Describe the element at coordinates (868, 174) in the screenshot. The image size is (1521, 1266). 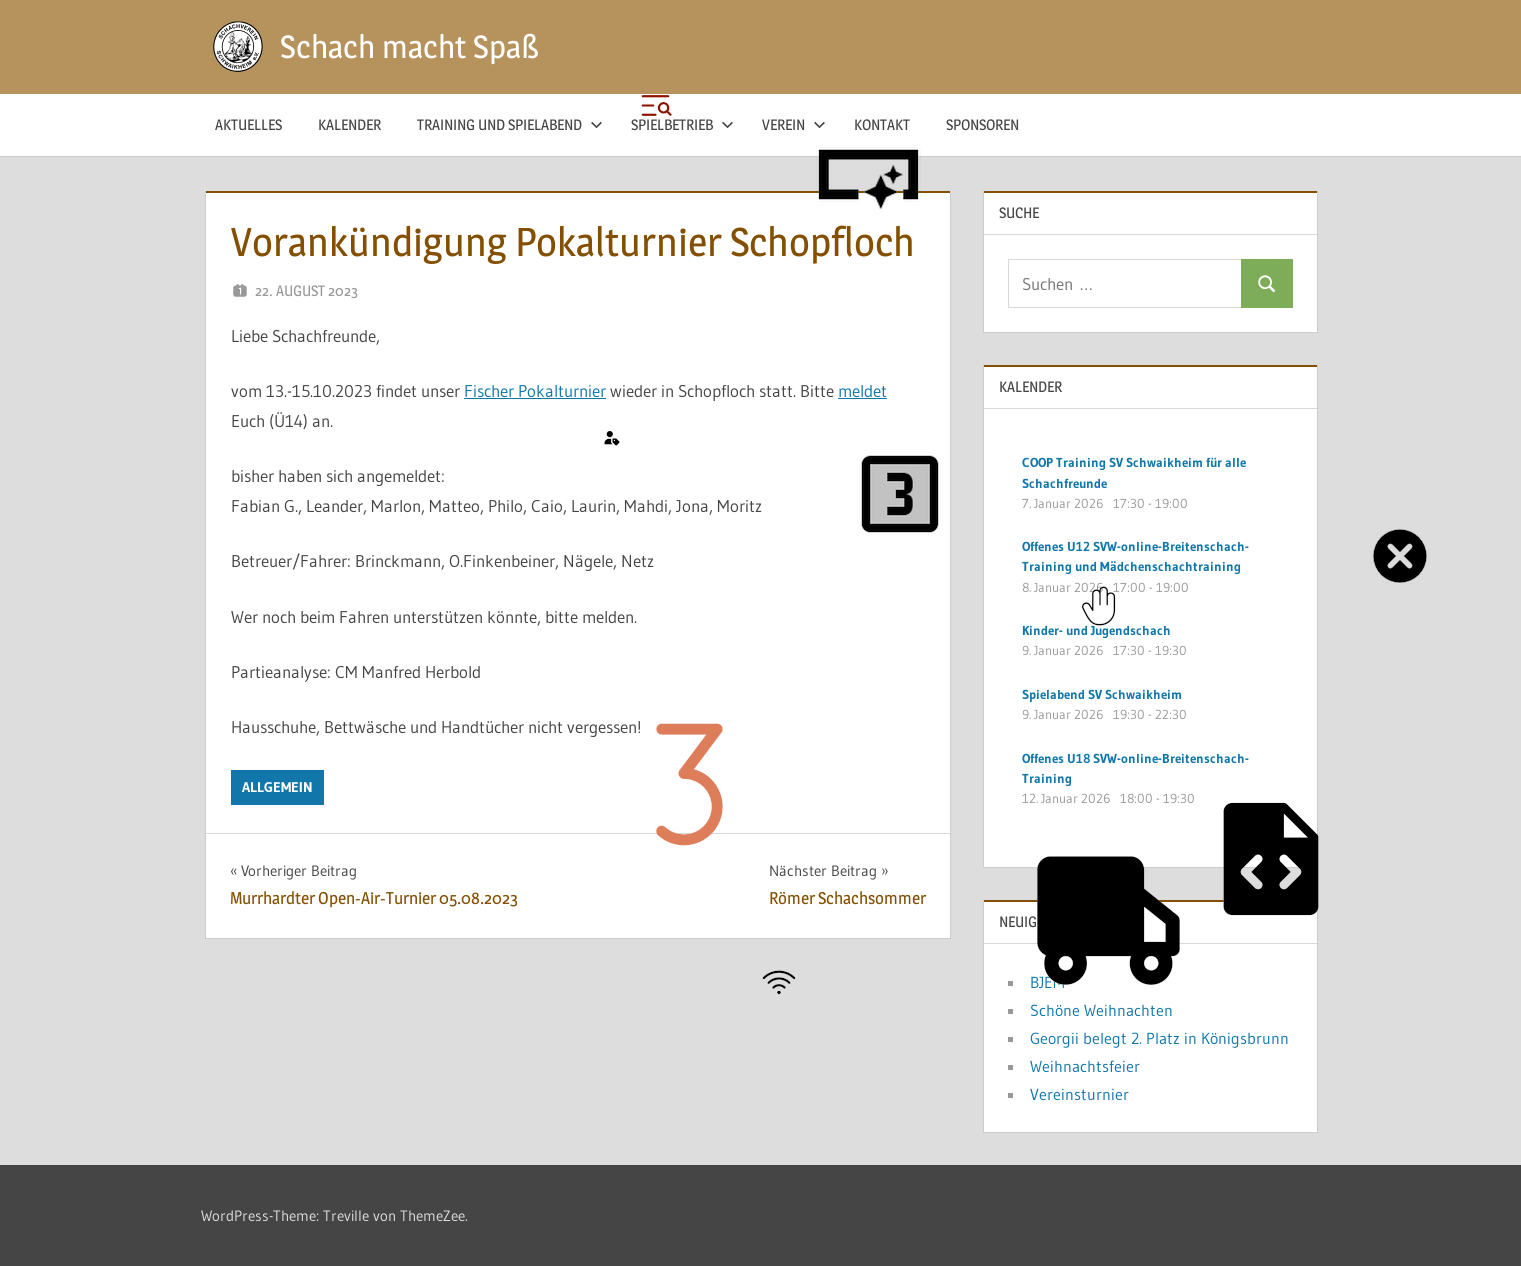
I see `add a smart action or AI-powered button` at that location.